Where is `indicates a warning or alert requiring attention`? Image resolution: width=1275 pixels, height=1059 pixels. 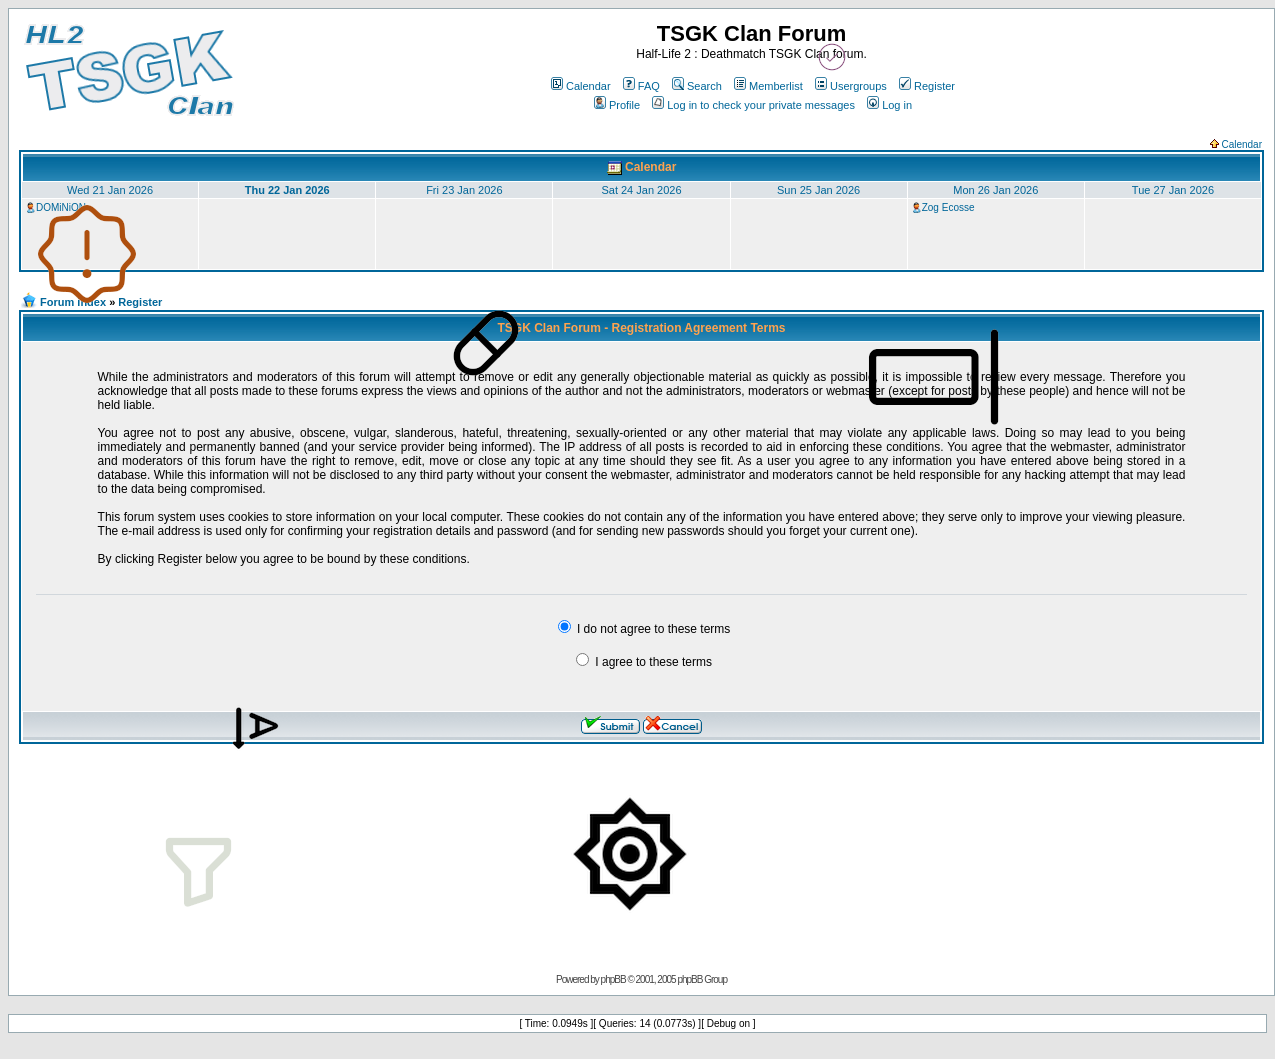
indicates a warning or alert requiring attention is located at coordinates (87, 254).